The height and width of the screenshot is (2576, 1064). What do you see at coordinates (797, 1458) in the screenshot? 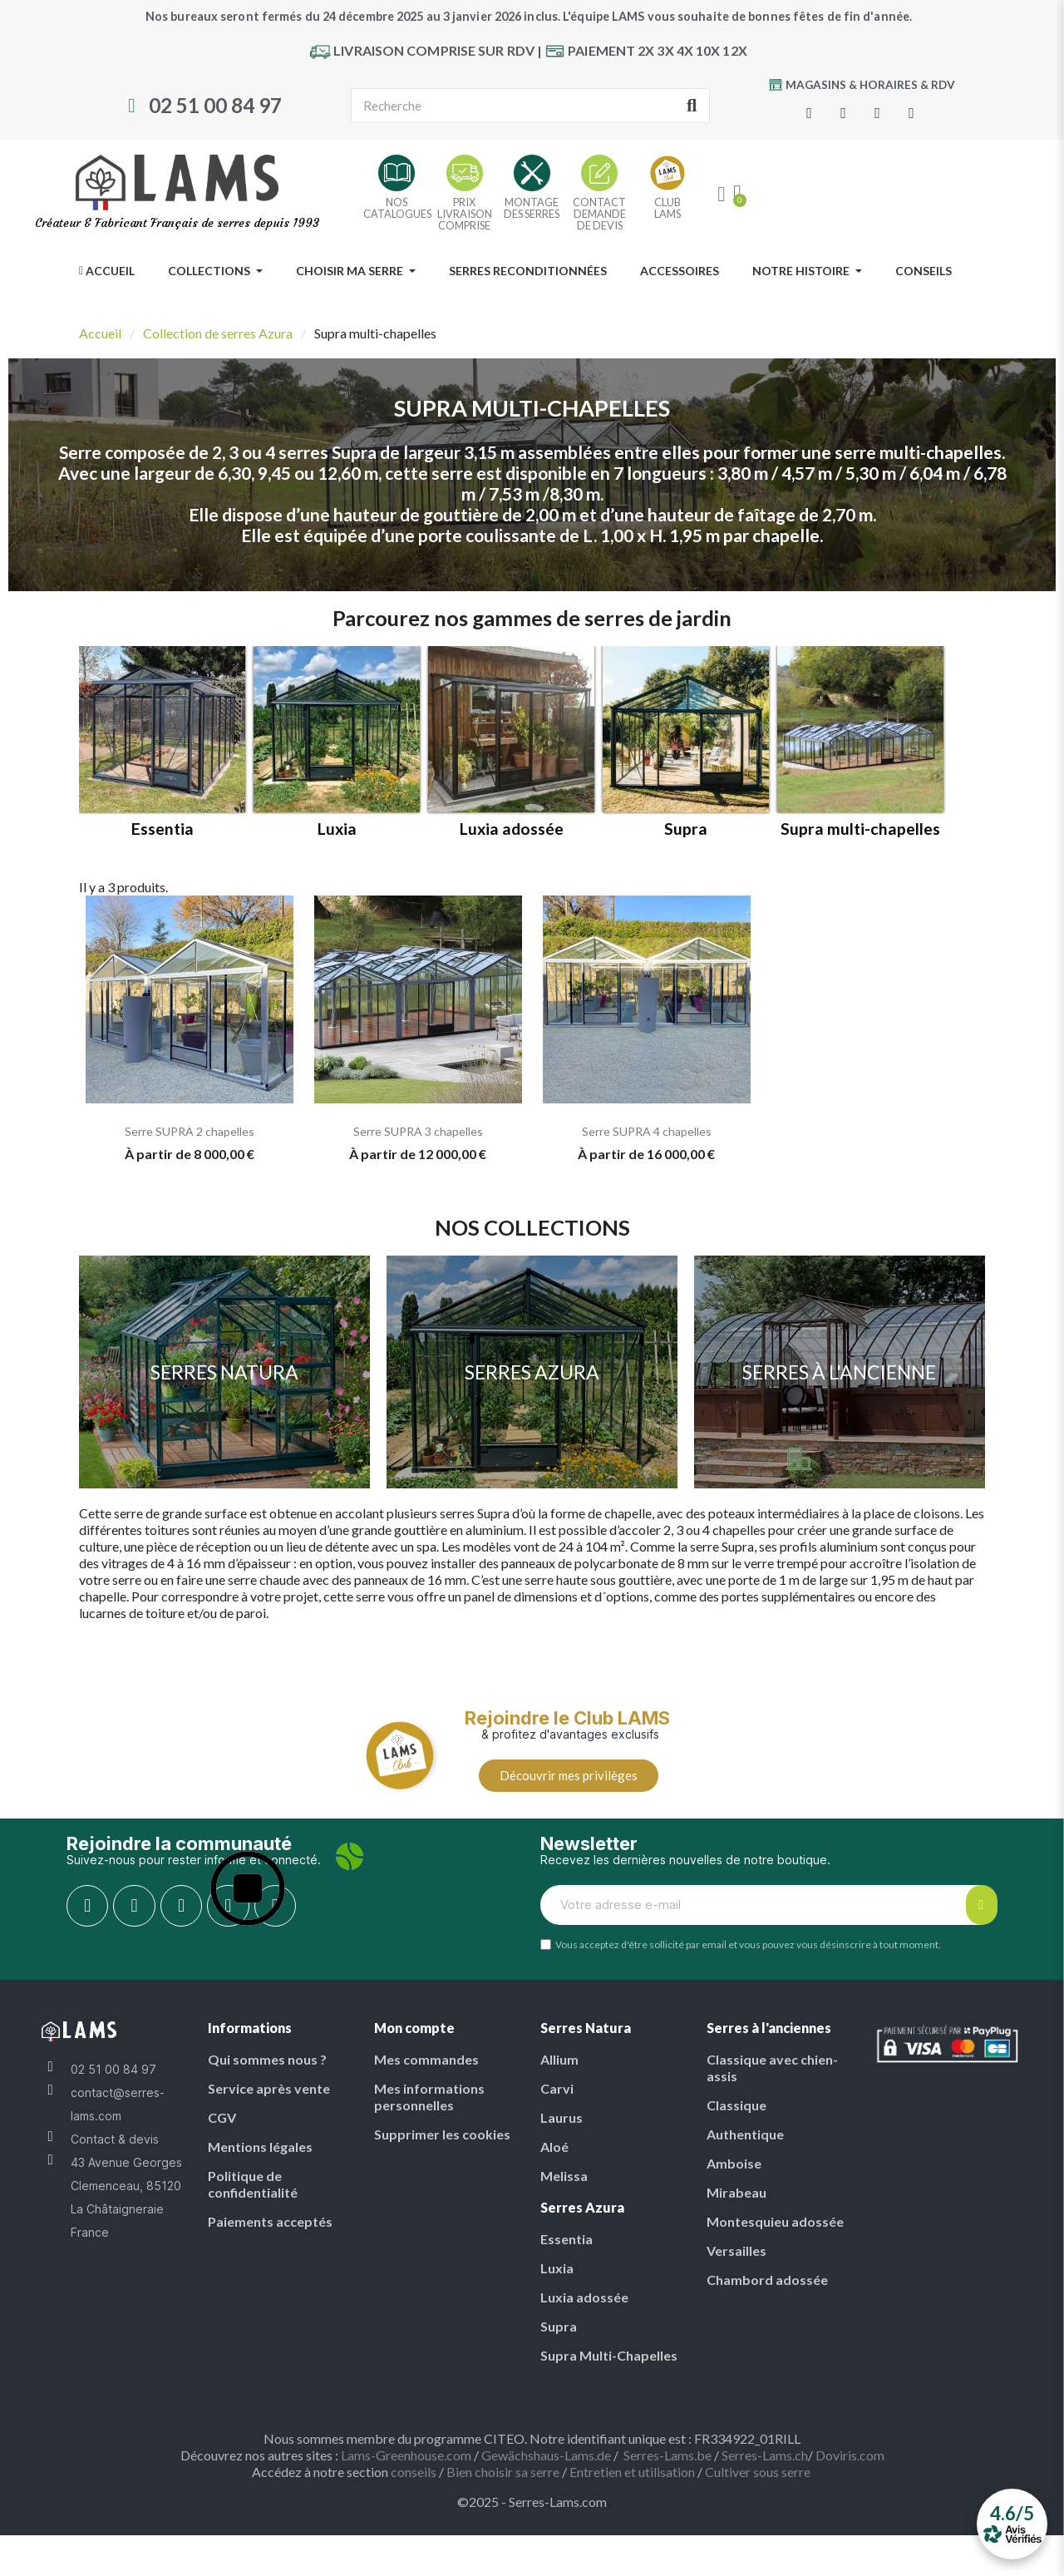
I see `find nearby hospitals or medical facilities` at bounding box center [797, 1458].